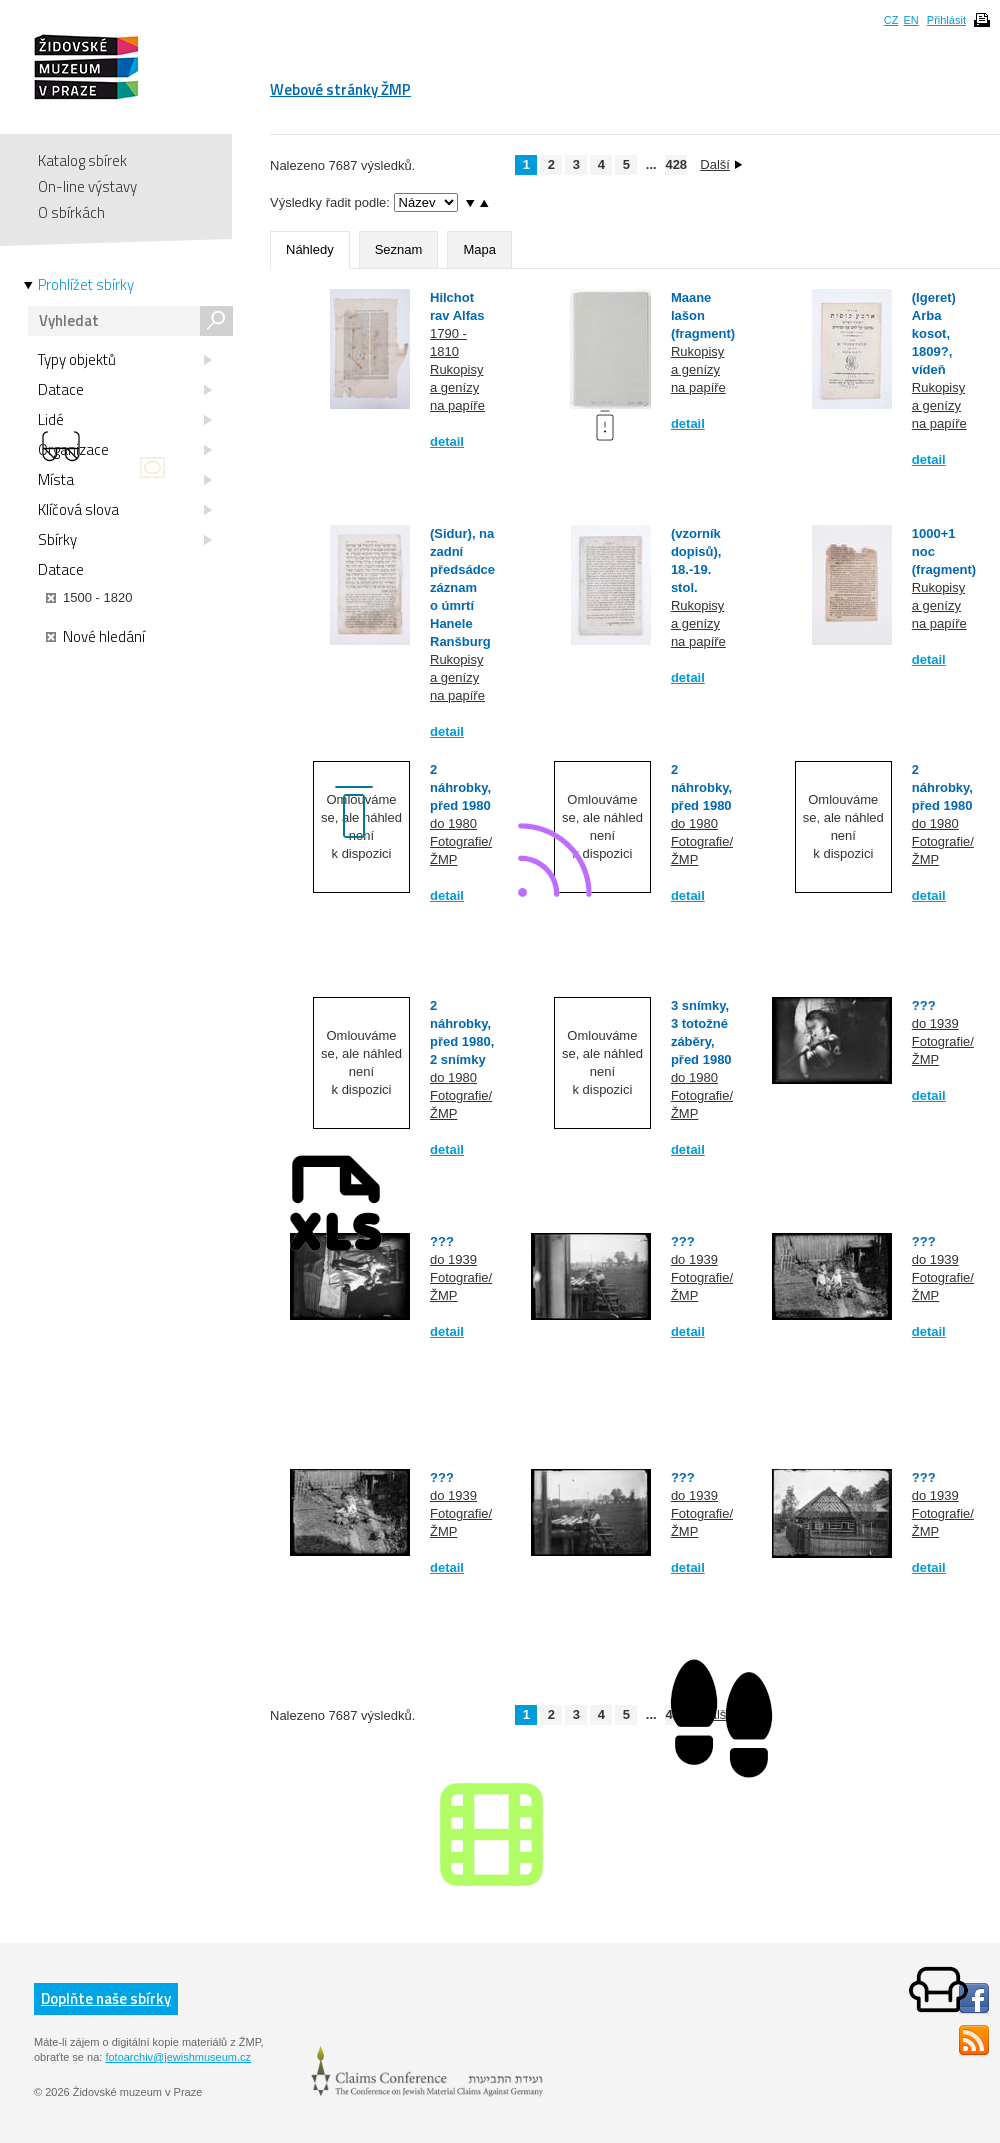 This screenshot has height=2143, width=1000. I want to click on view step tracking or walking activity, so click(721, 1718).